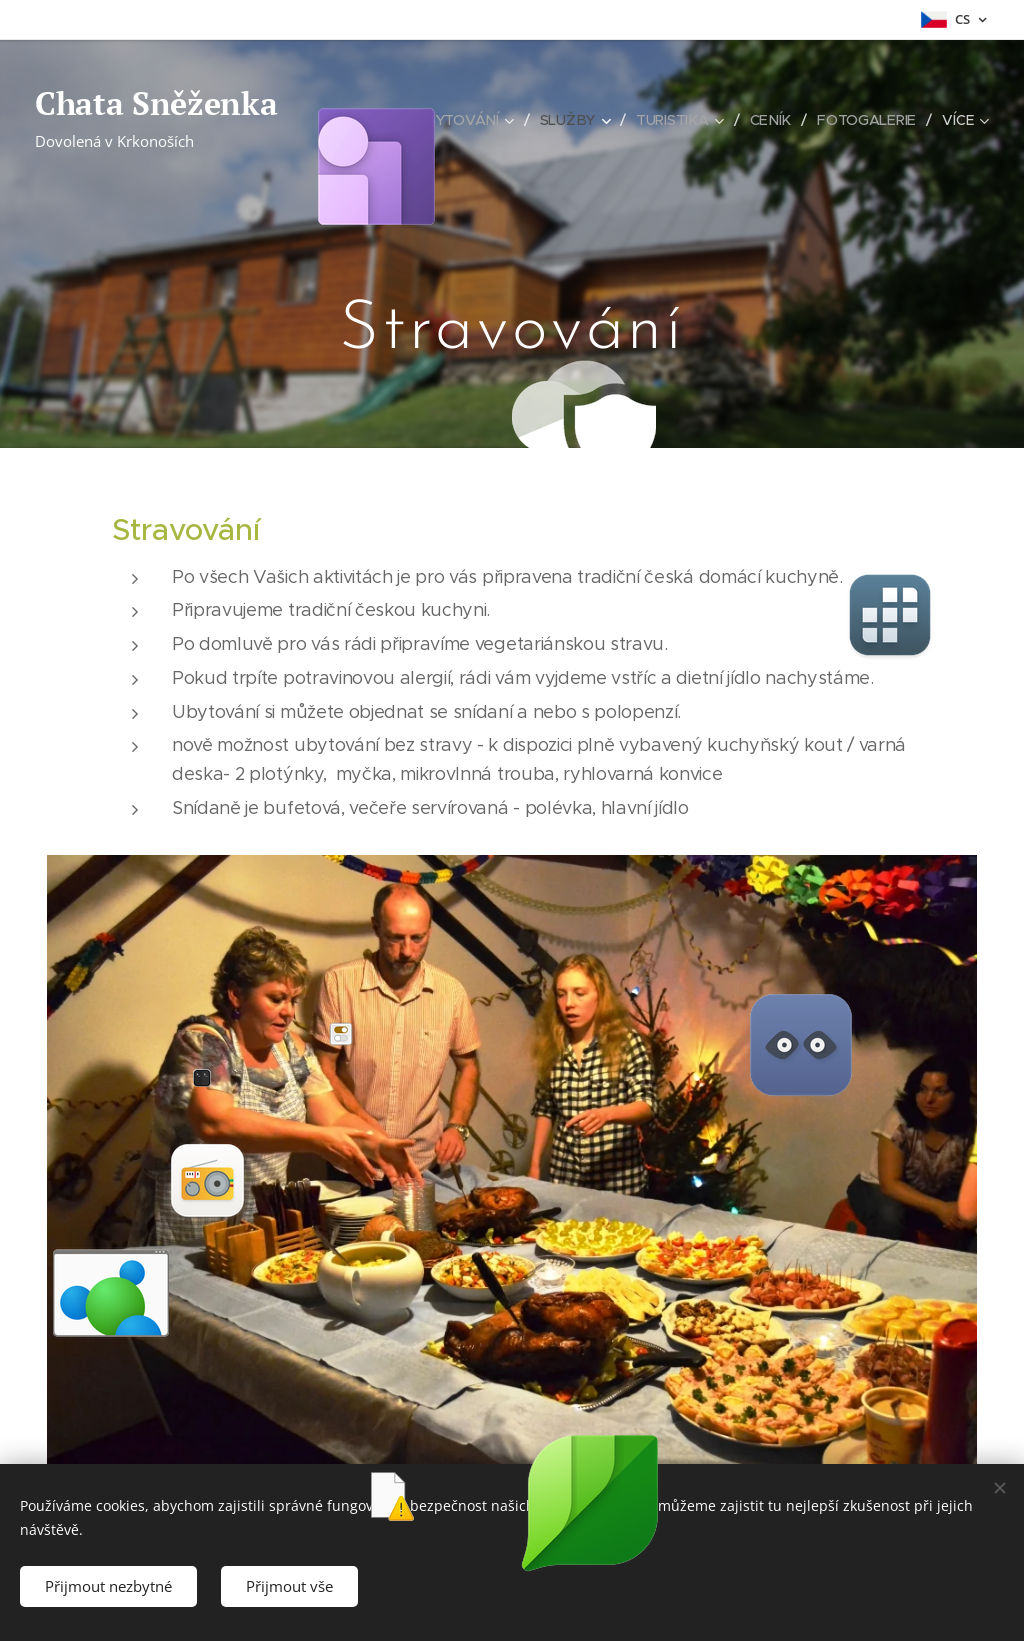 The height and width of the screenshot is (1641, 1024). What do you see at coordinates (801, 1045) in the screenshot?
I see `open mockoon api mocking application` at bounding box center [801, 1045].